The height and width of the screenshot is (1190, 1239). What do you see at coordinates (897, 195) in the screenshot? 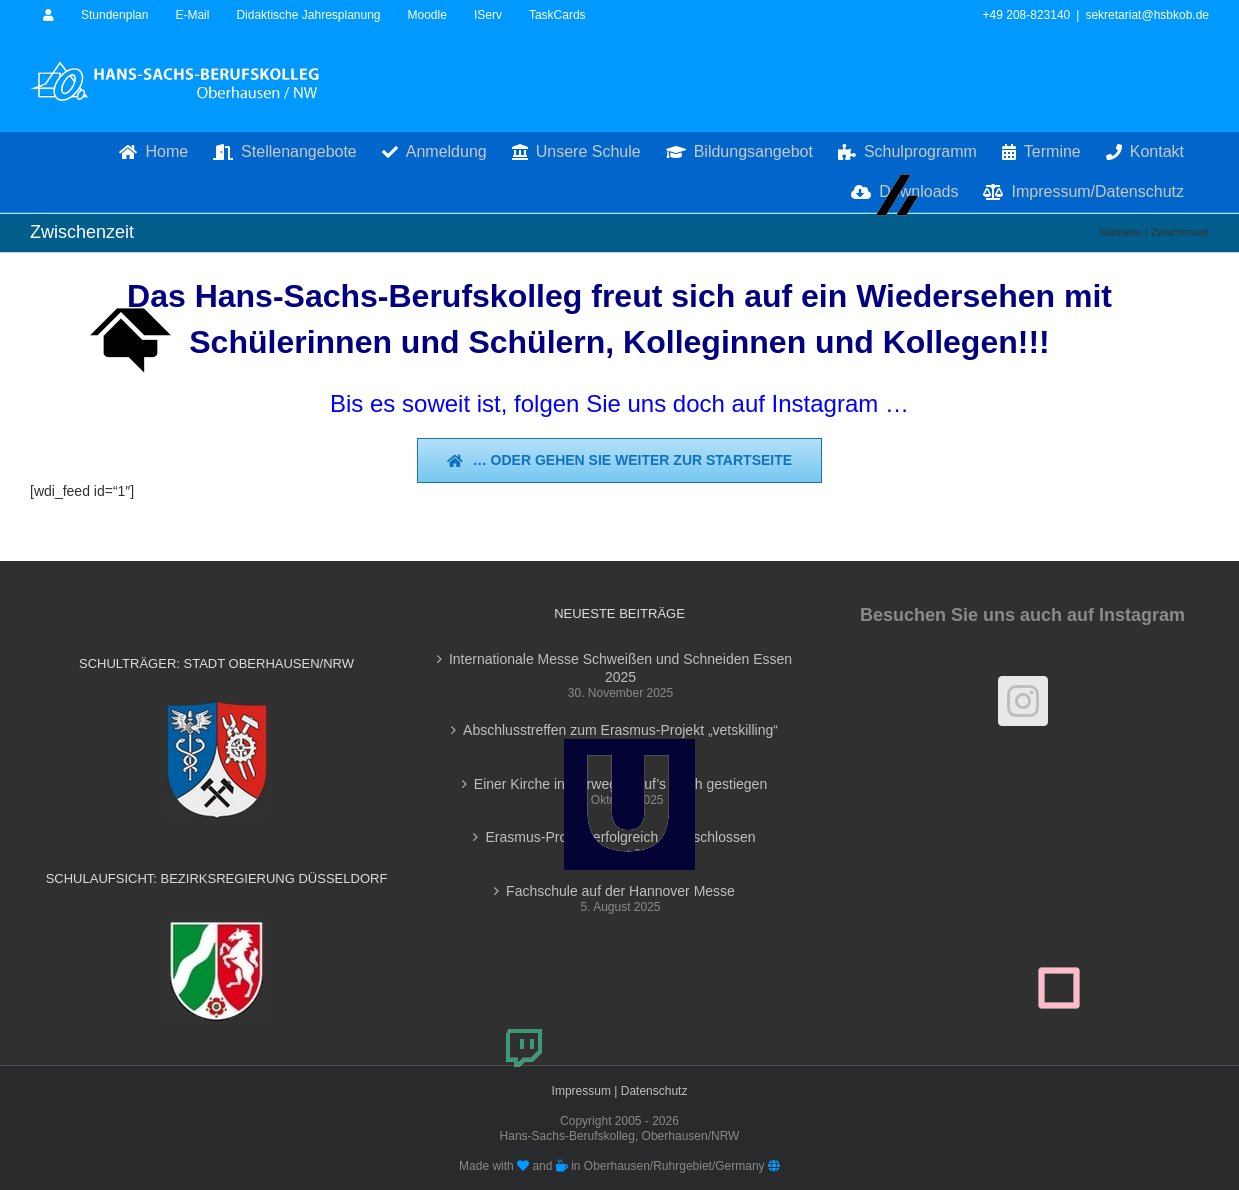
I see `open zenn platform` at bounding box center [897, 195].